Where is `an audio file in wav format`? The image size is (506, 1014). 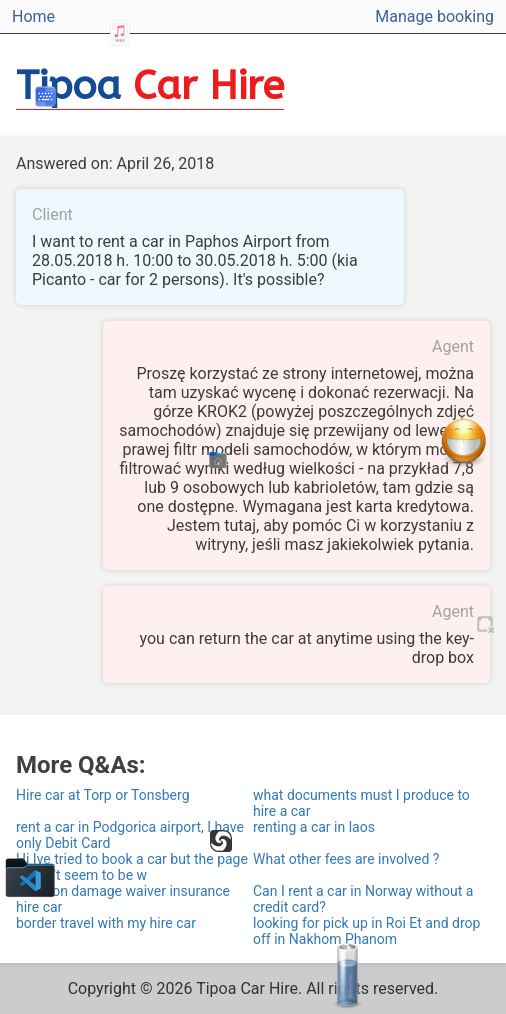 an audio file in wav format is located at coordinates (120, 33).